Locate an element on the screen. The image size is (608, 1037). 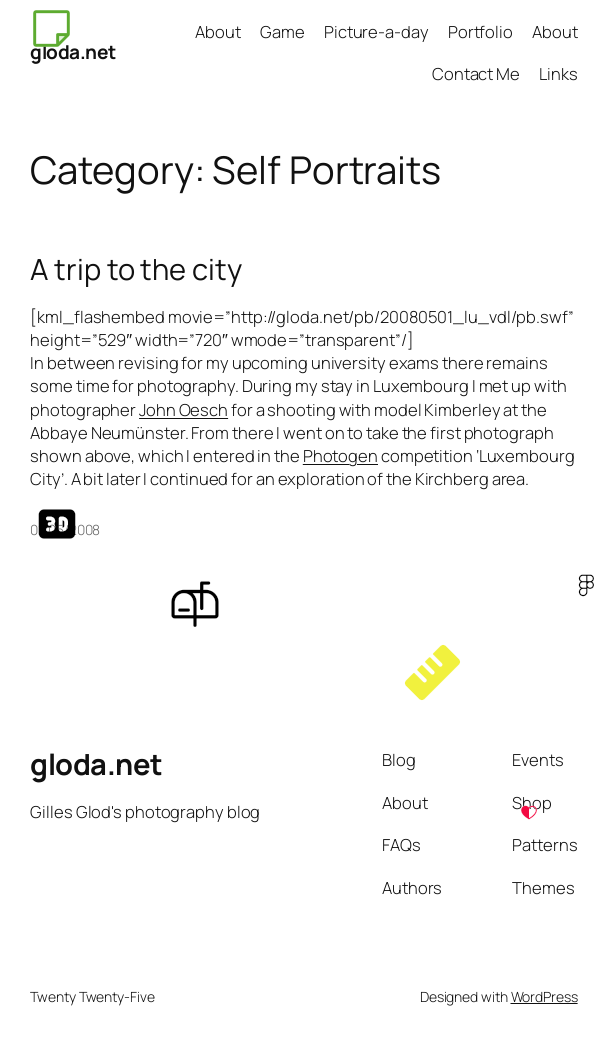
access your mailbox or inbox is located at coordinates (195, 605).